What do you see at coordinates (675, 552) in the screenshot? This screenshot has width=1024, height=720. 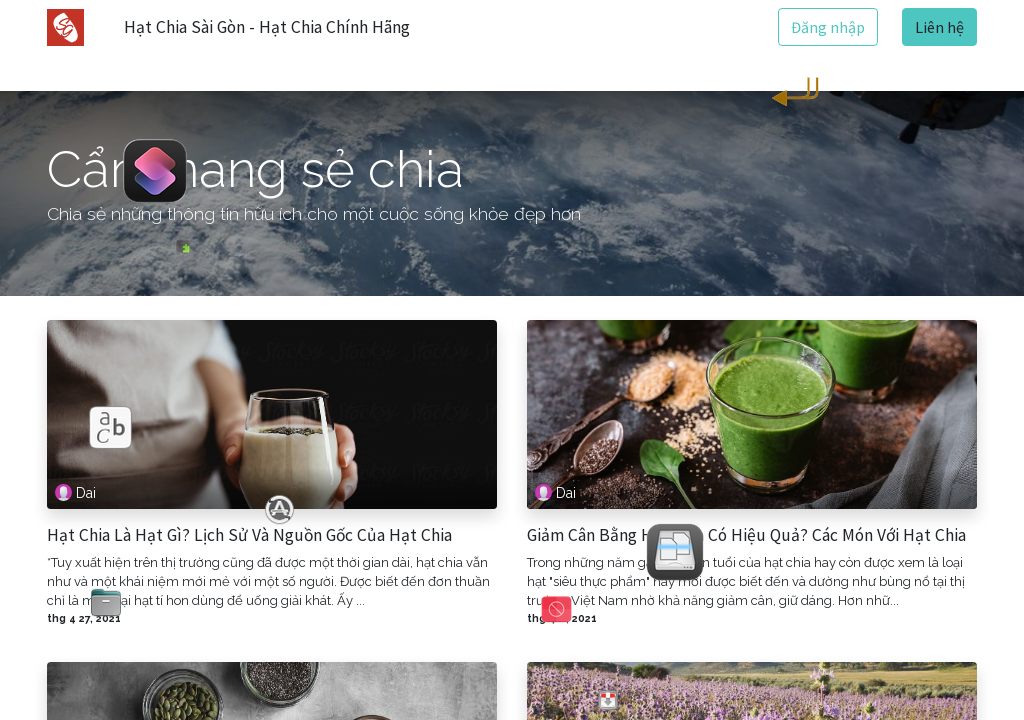 I see `open skanpage document scanning app` at bounding box center [675, 552].